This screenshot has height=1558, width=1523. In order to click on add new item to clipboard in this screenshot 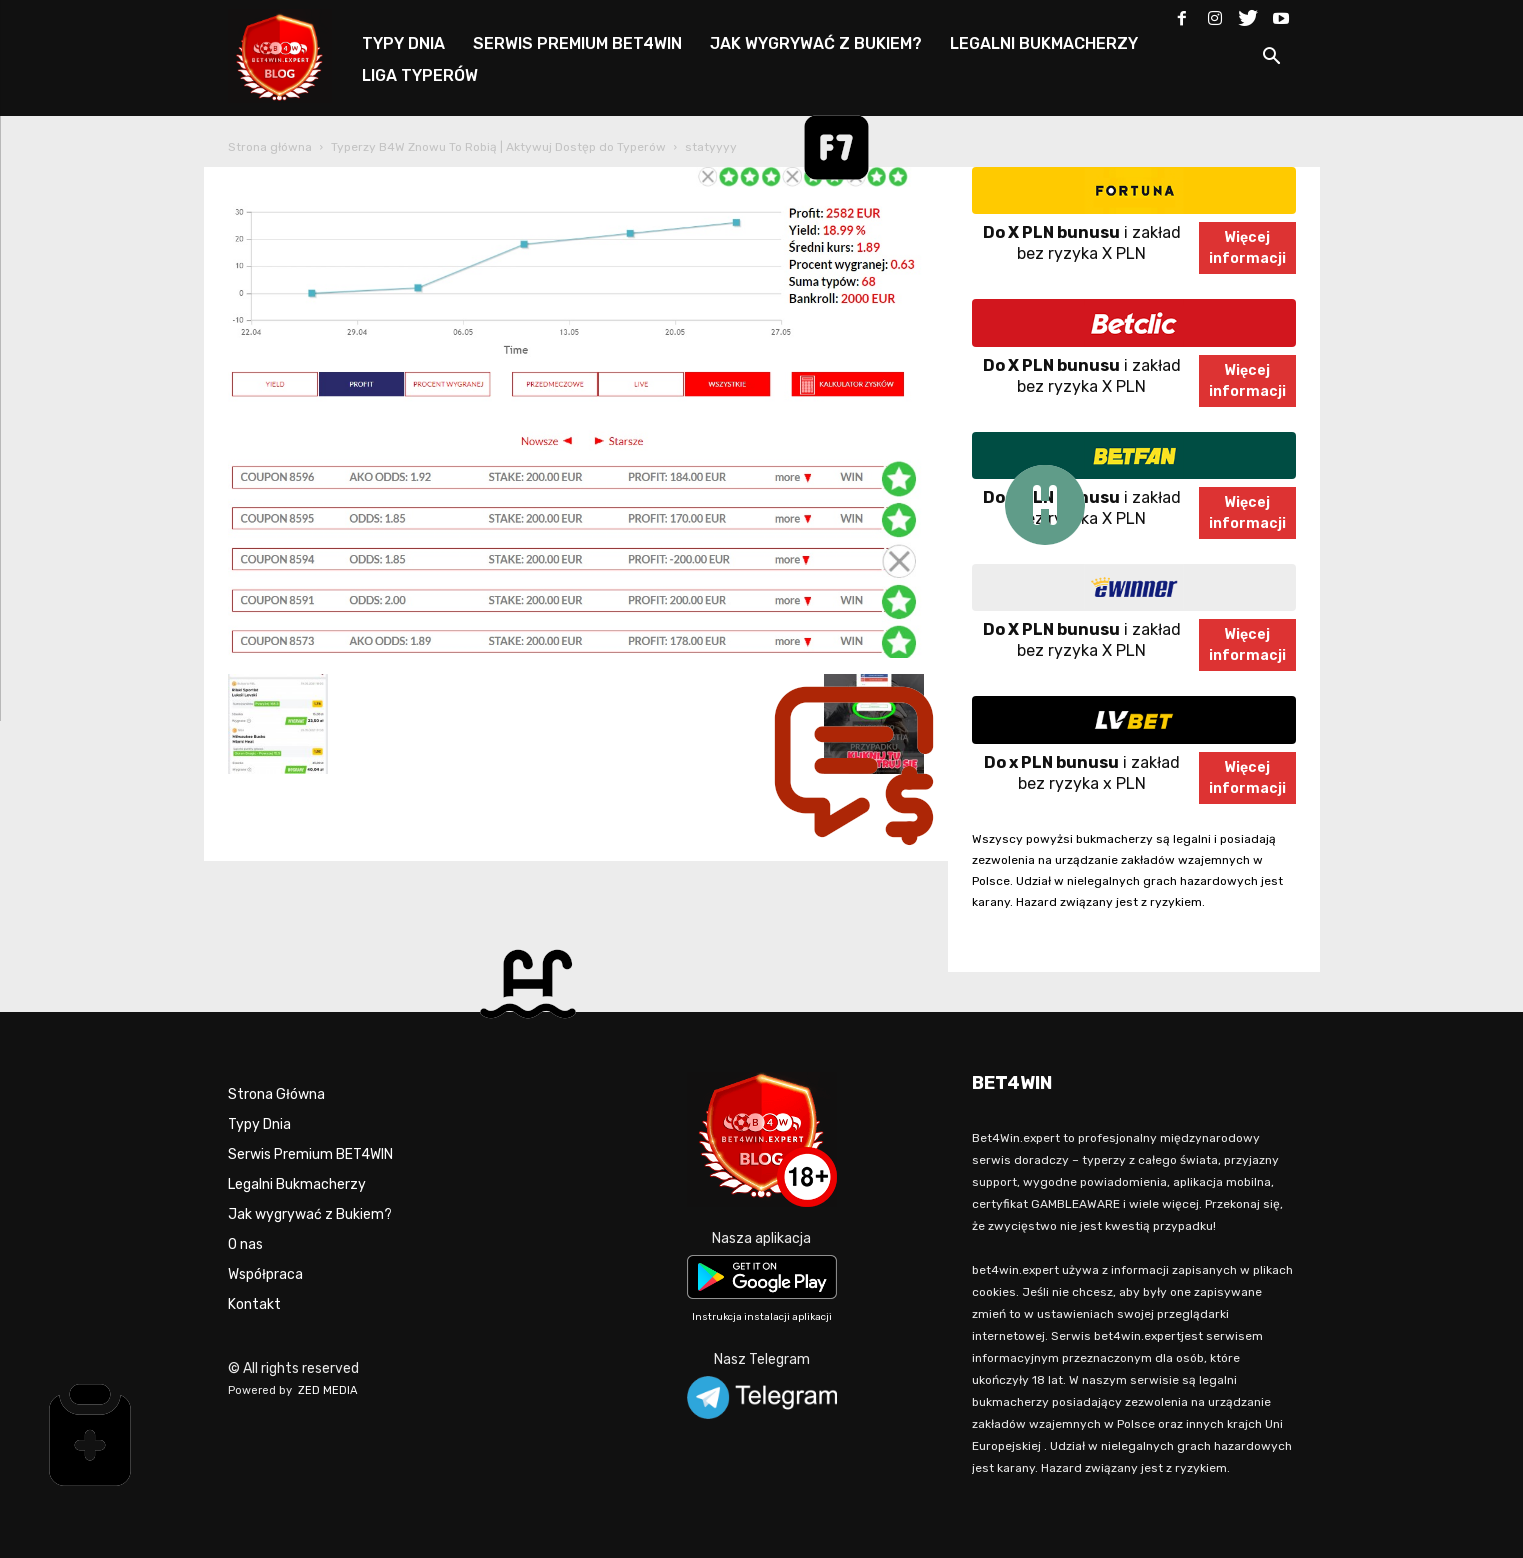, I will do `click(90, 1435)`.